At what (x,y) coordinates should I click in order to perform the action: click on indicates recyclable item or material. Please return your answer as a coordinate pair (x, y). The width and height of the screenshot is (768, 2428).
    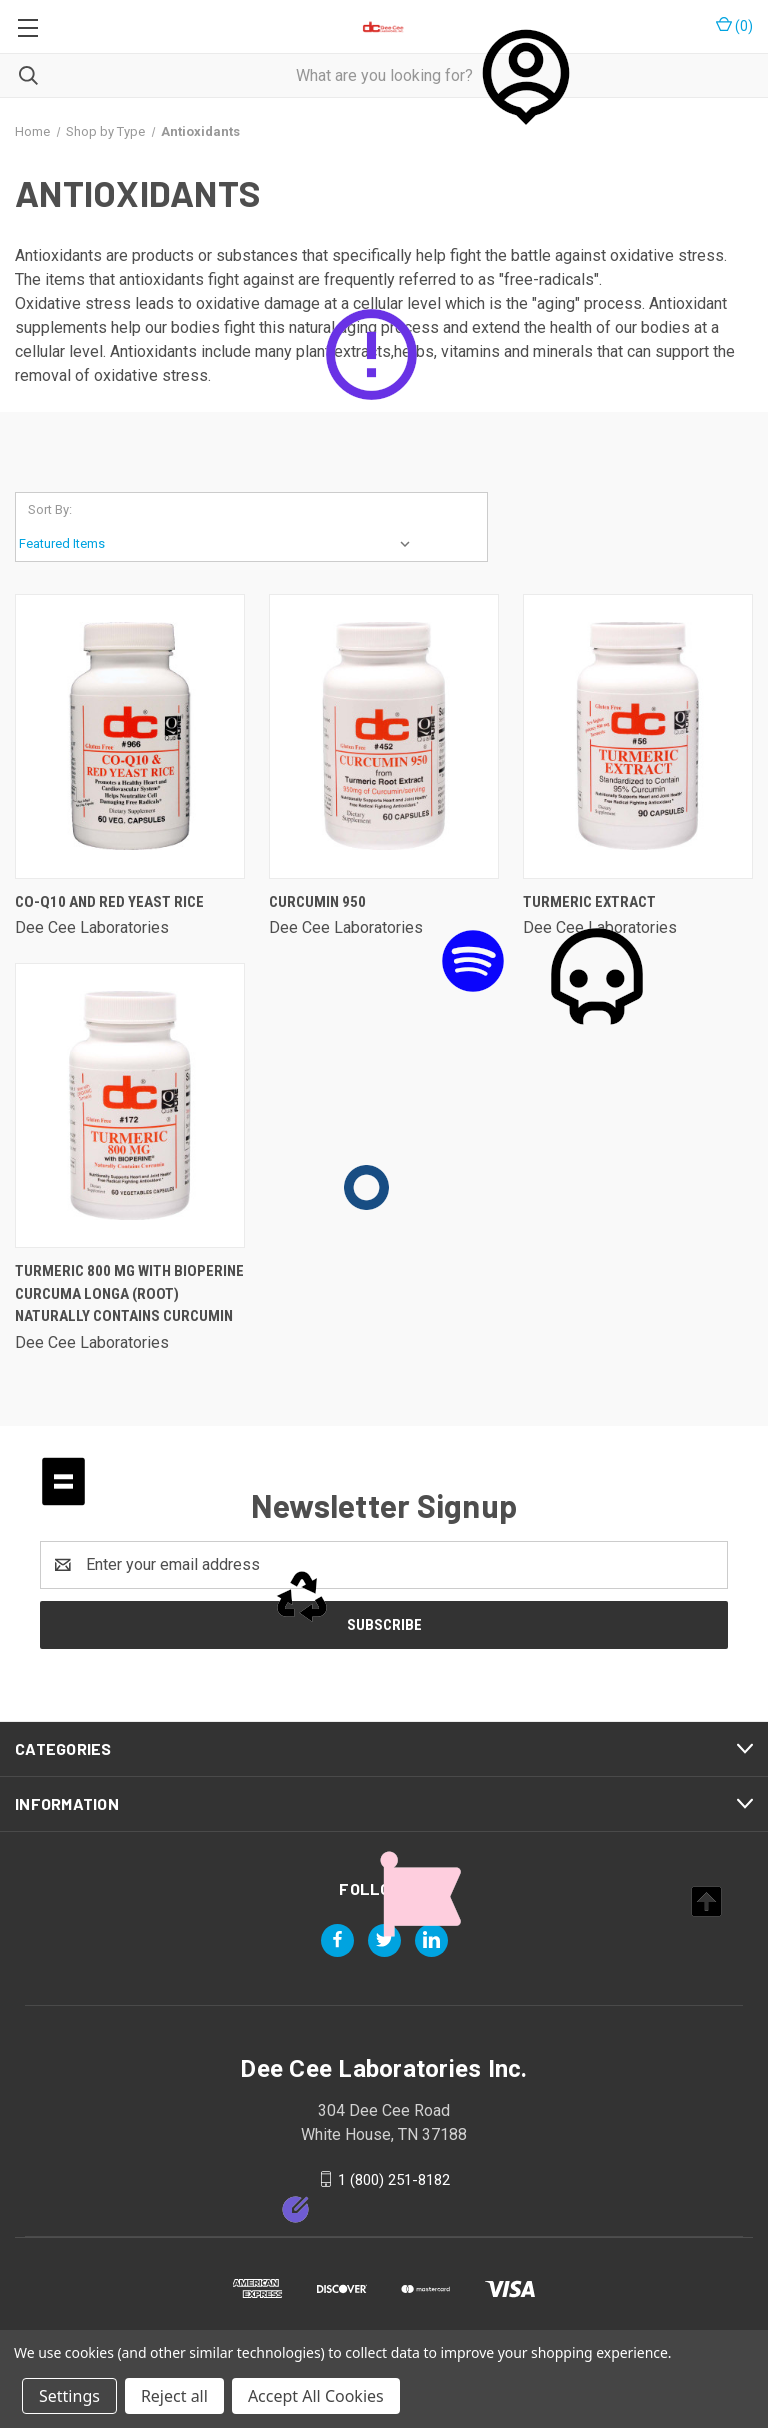
    Looking at the image, I should click on (302, 1596).